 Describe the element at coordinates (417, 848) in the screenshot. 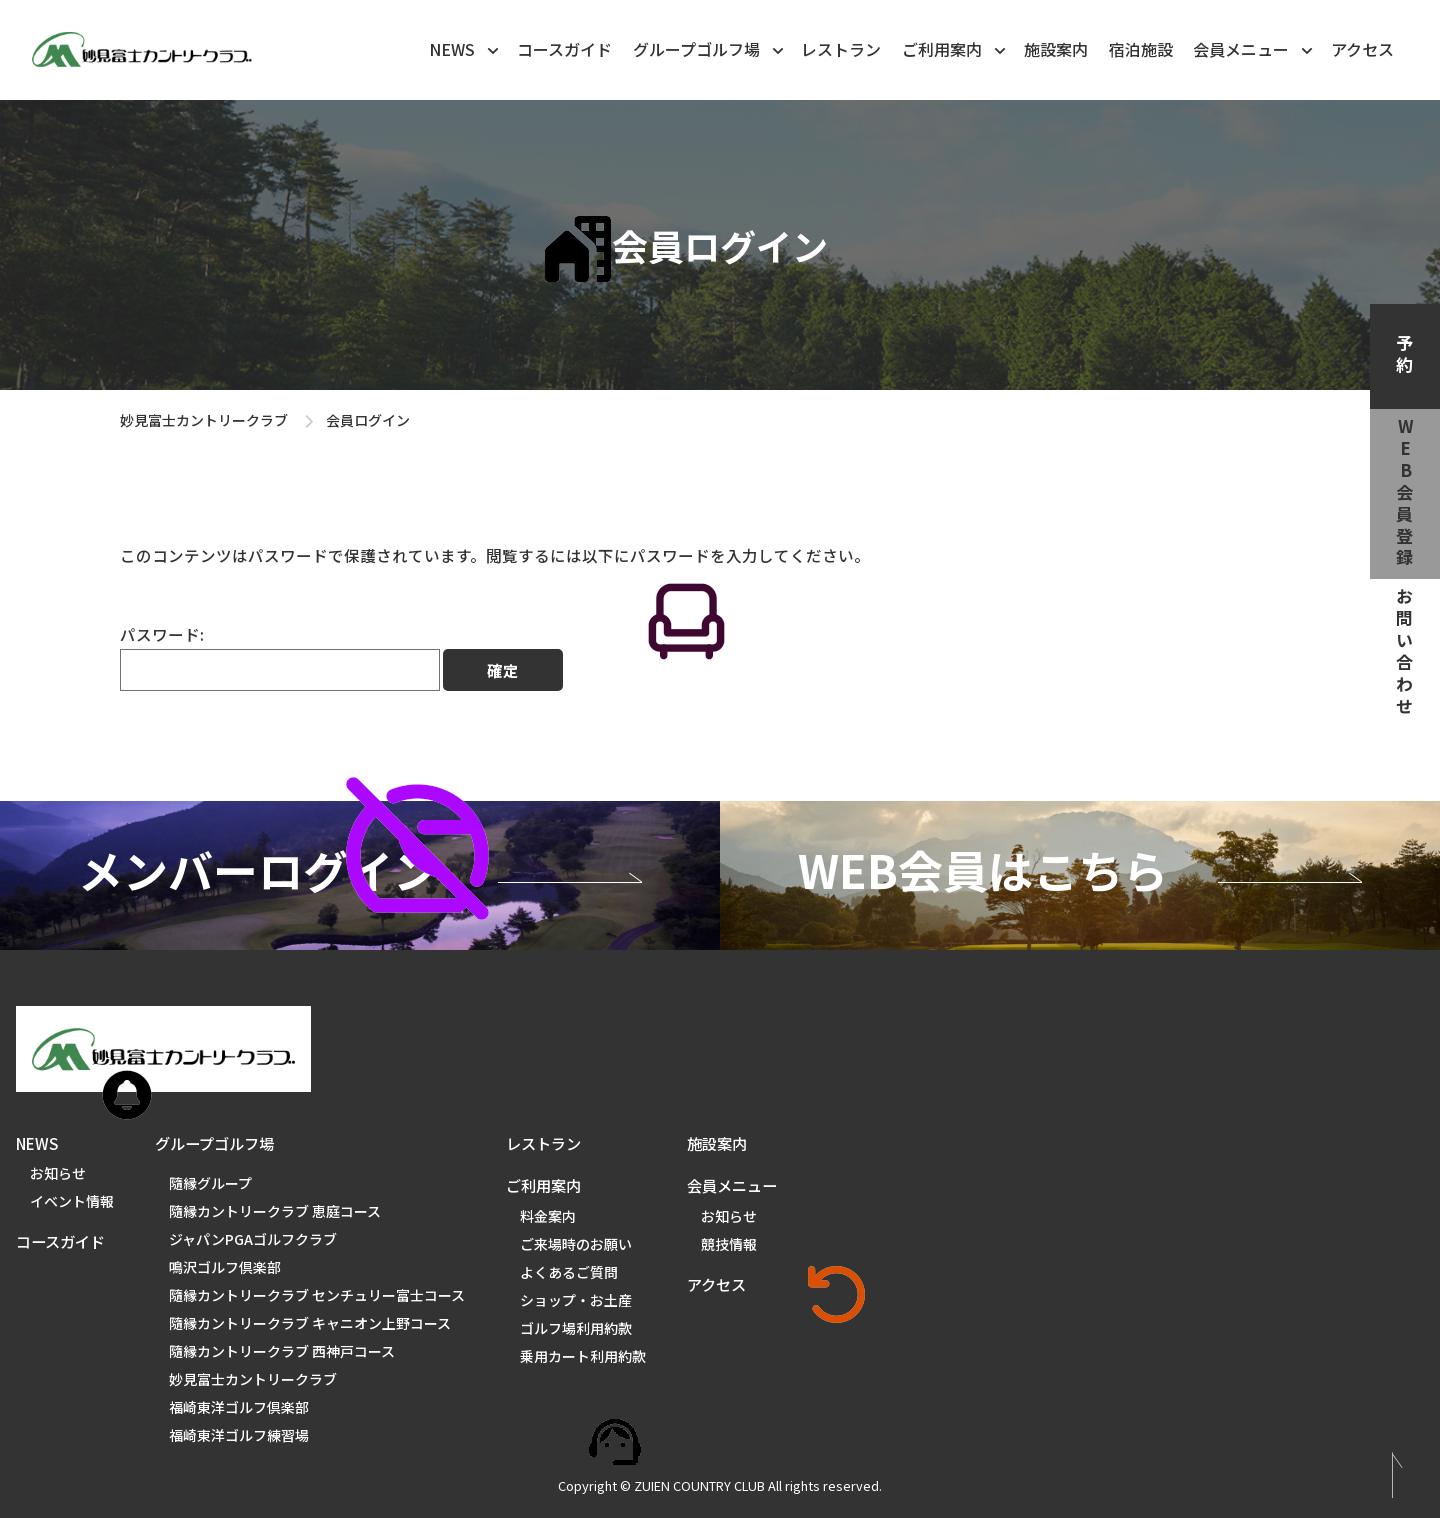

I see `disable safety helmet requirement` at that location.